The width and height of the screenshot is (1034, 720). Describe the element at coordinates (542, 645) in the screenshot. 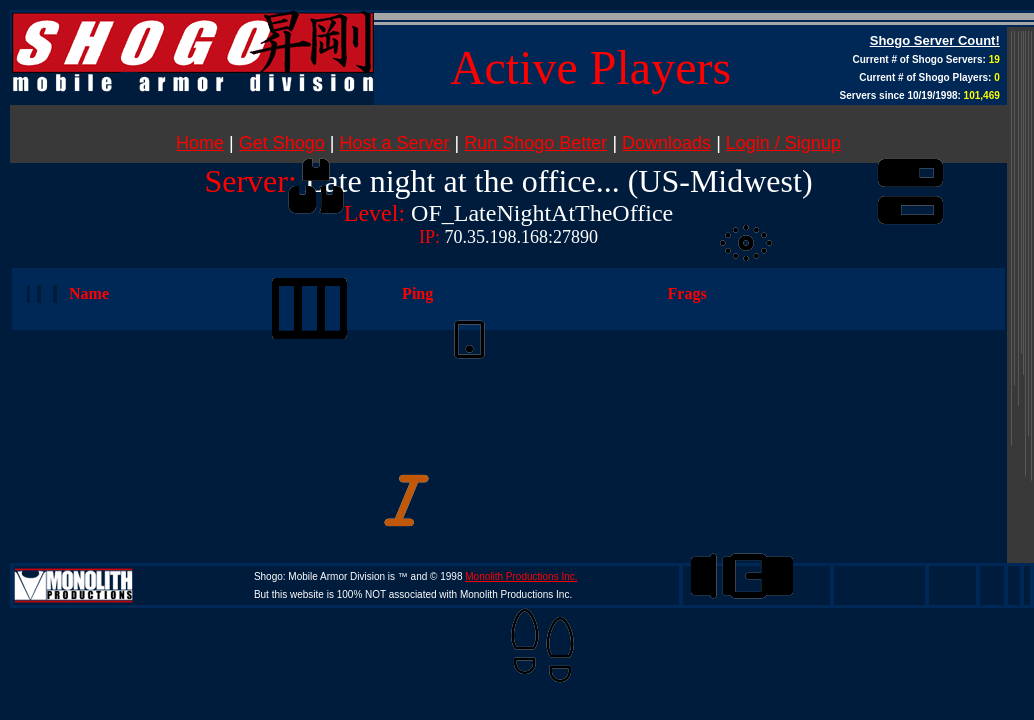

I see `view step count or walking activity` at that location.